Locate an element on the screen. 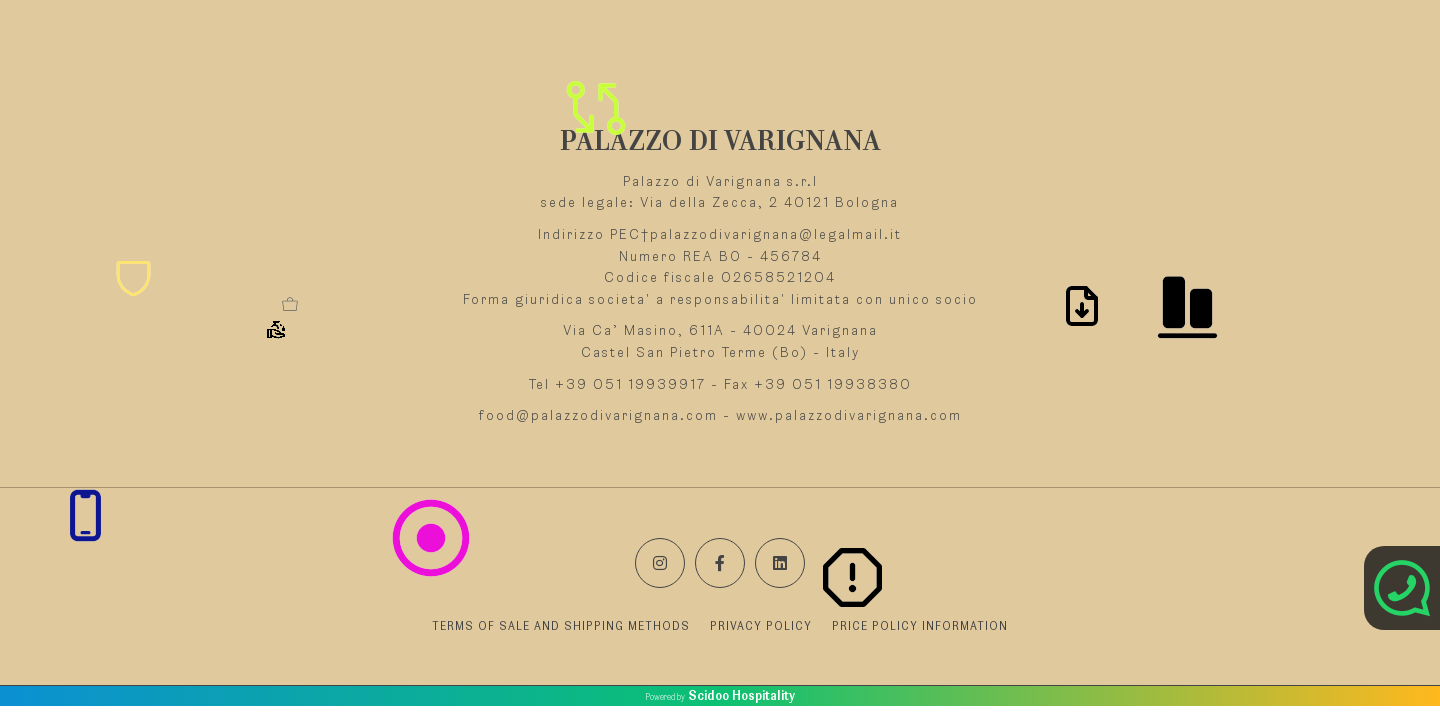 Image resolution: width=1440 pixels, height=720 pixels. stop or halt current action is located at coordinates (852, 577).